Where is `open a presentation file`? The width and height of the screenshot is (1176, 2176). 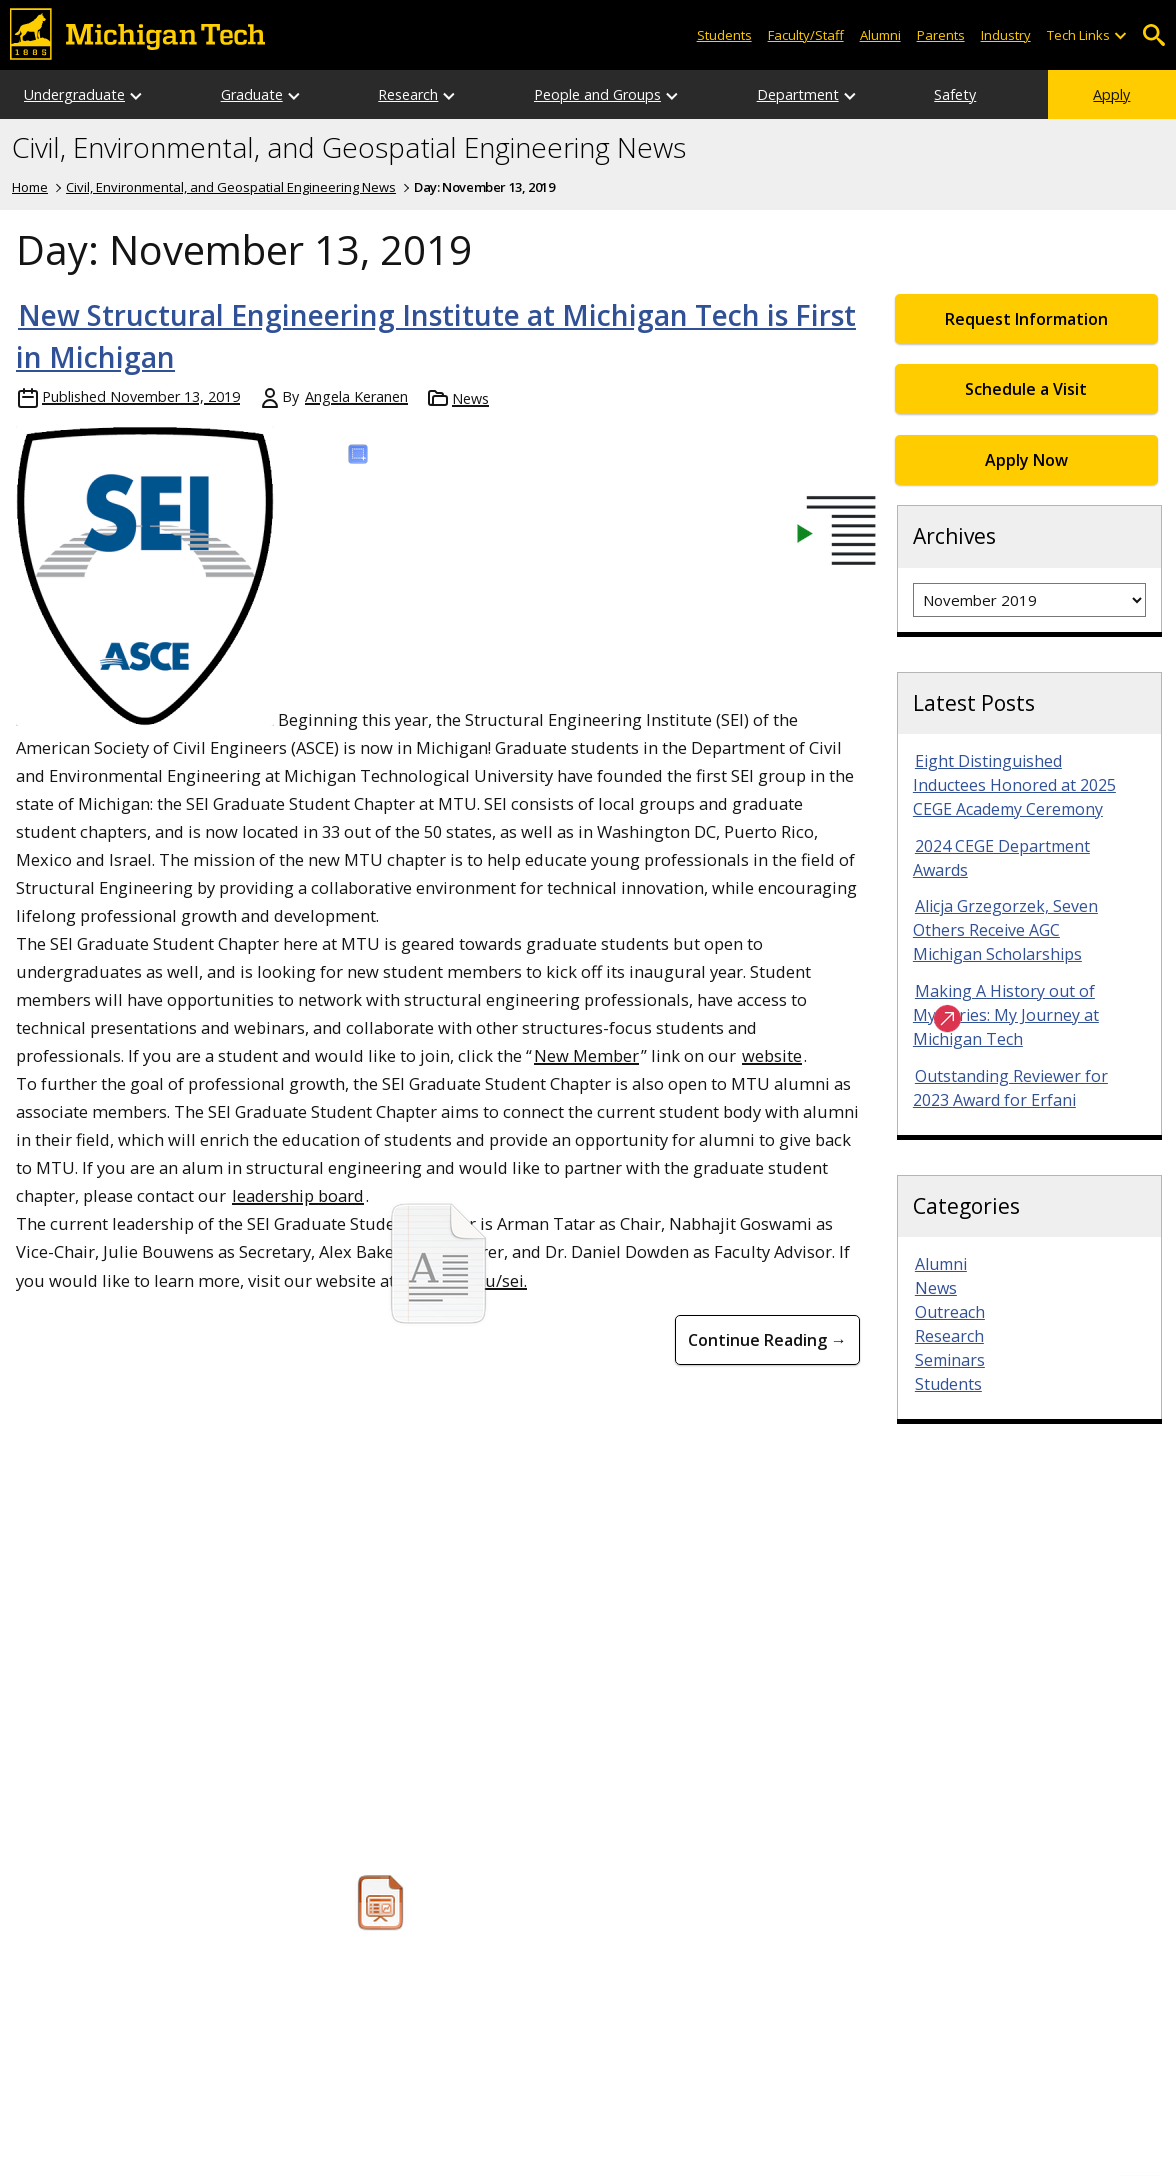
open a presentation file is located at coordinates (380, 1902).